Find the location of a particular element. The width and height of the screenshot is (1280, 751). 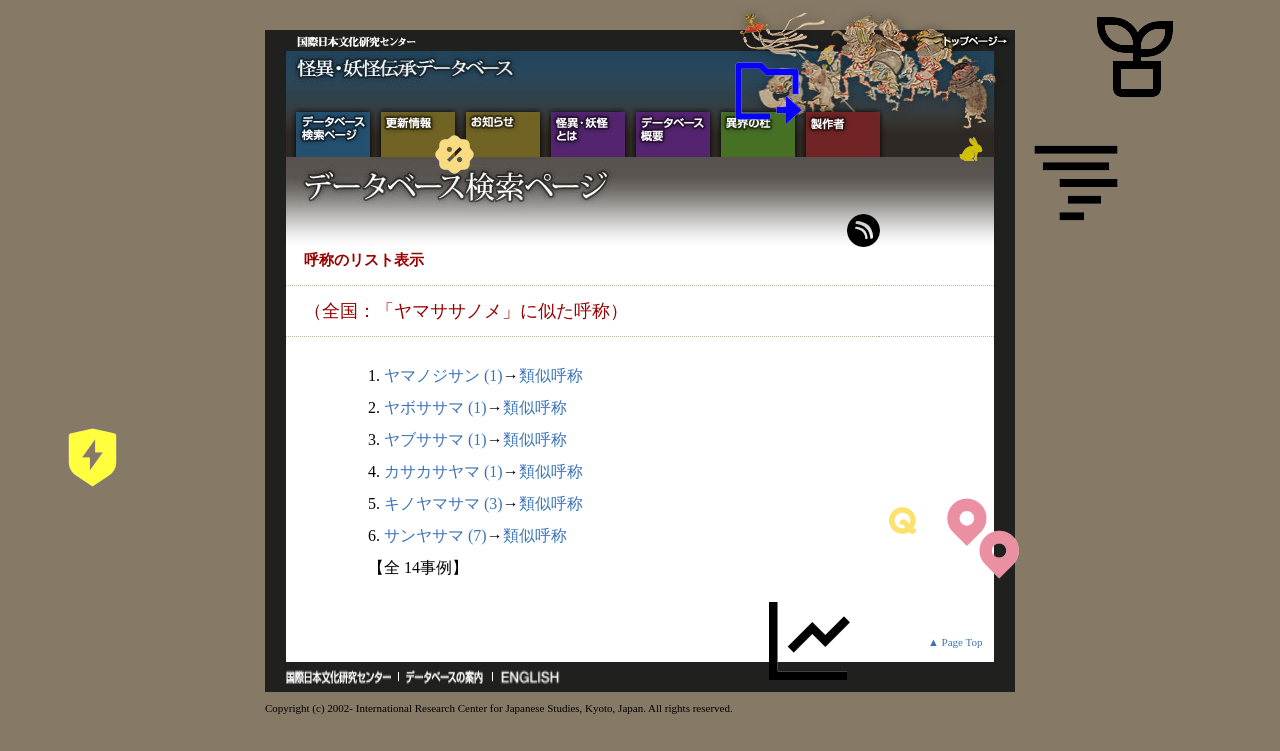

access plant care or gardening features is located at coordinates (1137, 57).